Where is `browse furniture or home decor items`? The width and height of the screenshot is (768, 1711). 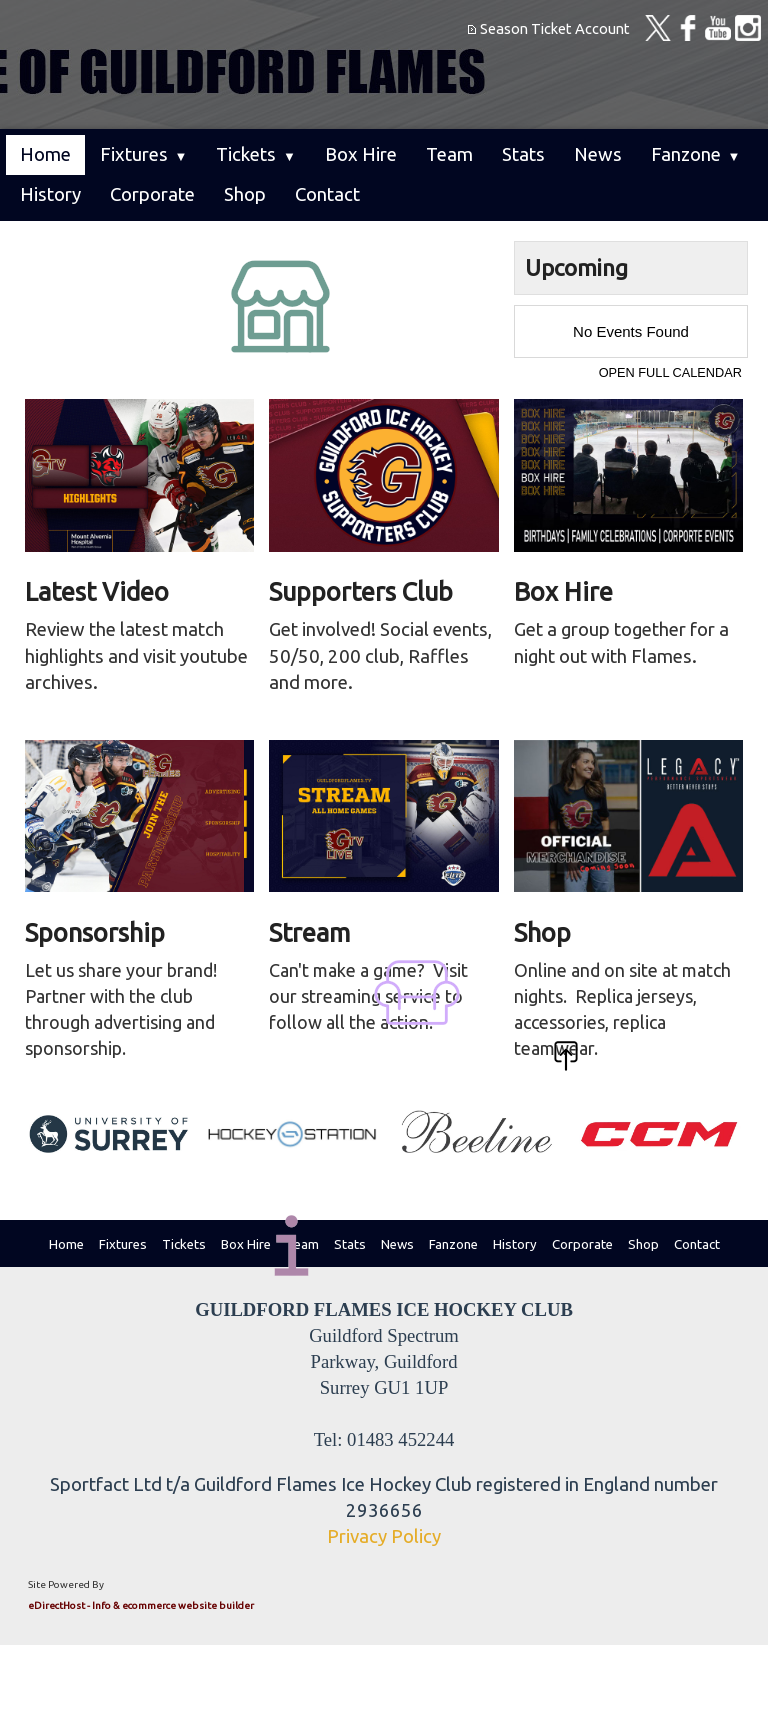 browse furniture or home decor items is located at coordinates (417, 994).